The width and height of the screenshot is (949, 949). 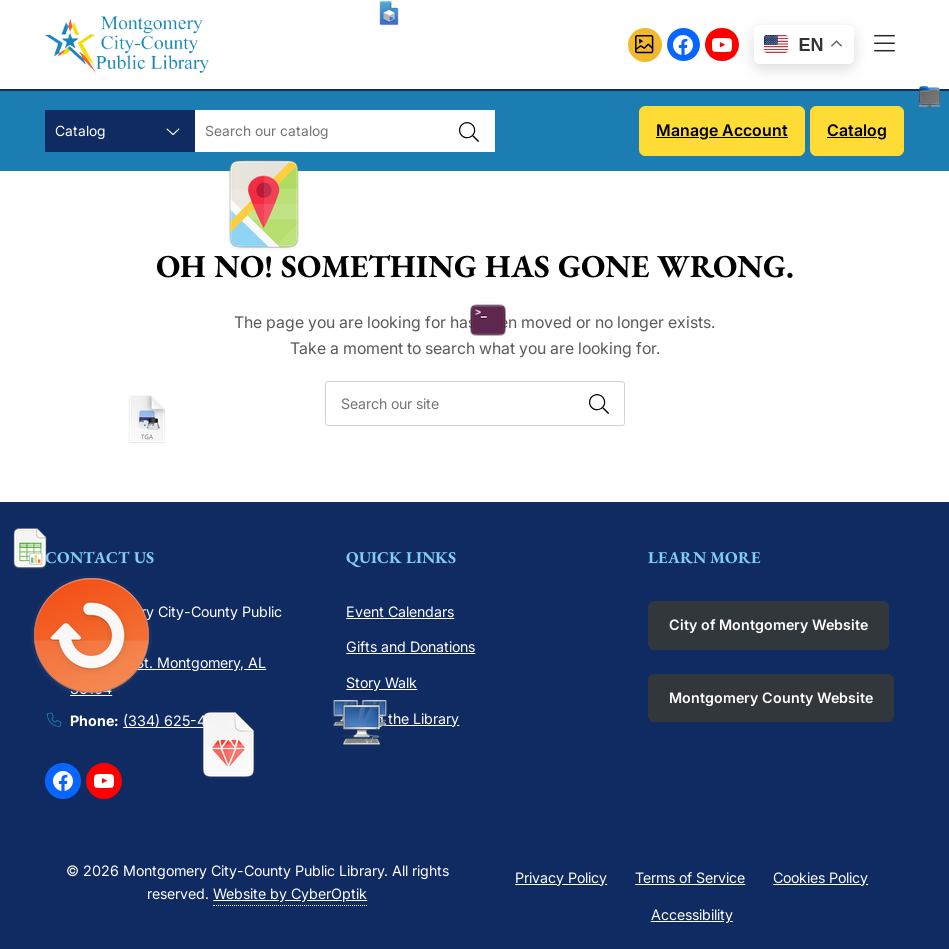 What do you see at coordinates (228, 744) in the screenshot?
I see `ruby programming language source file` at bounding box center [228, 744].